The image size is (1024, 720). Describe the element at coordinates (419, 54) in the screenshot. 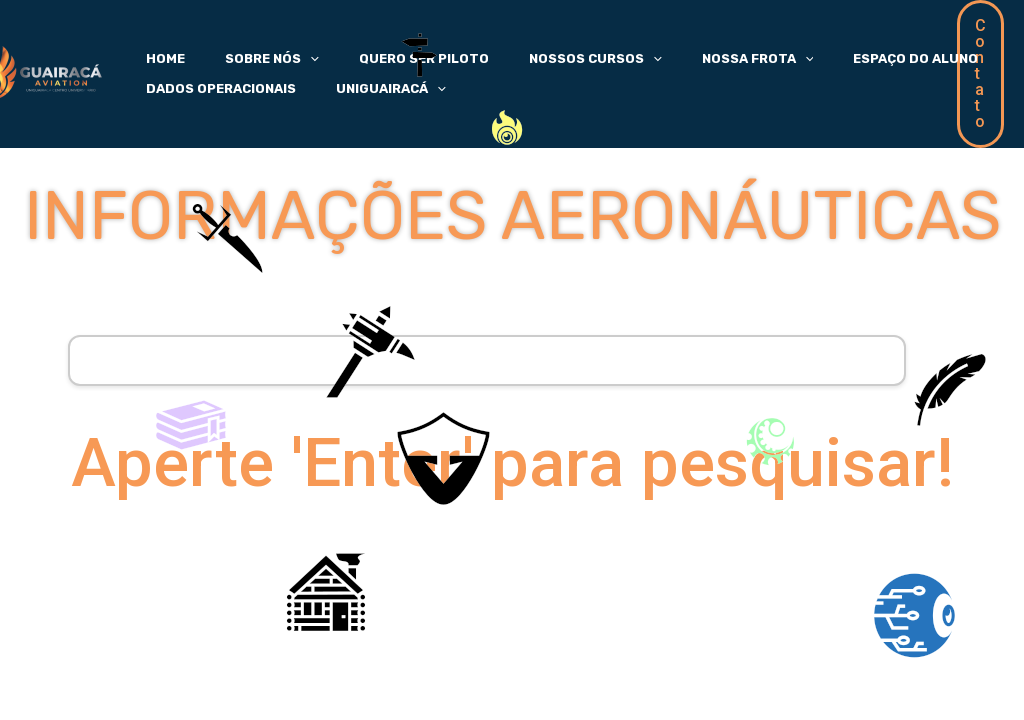

I see `navigate to different game areas or levels` at that location.